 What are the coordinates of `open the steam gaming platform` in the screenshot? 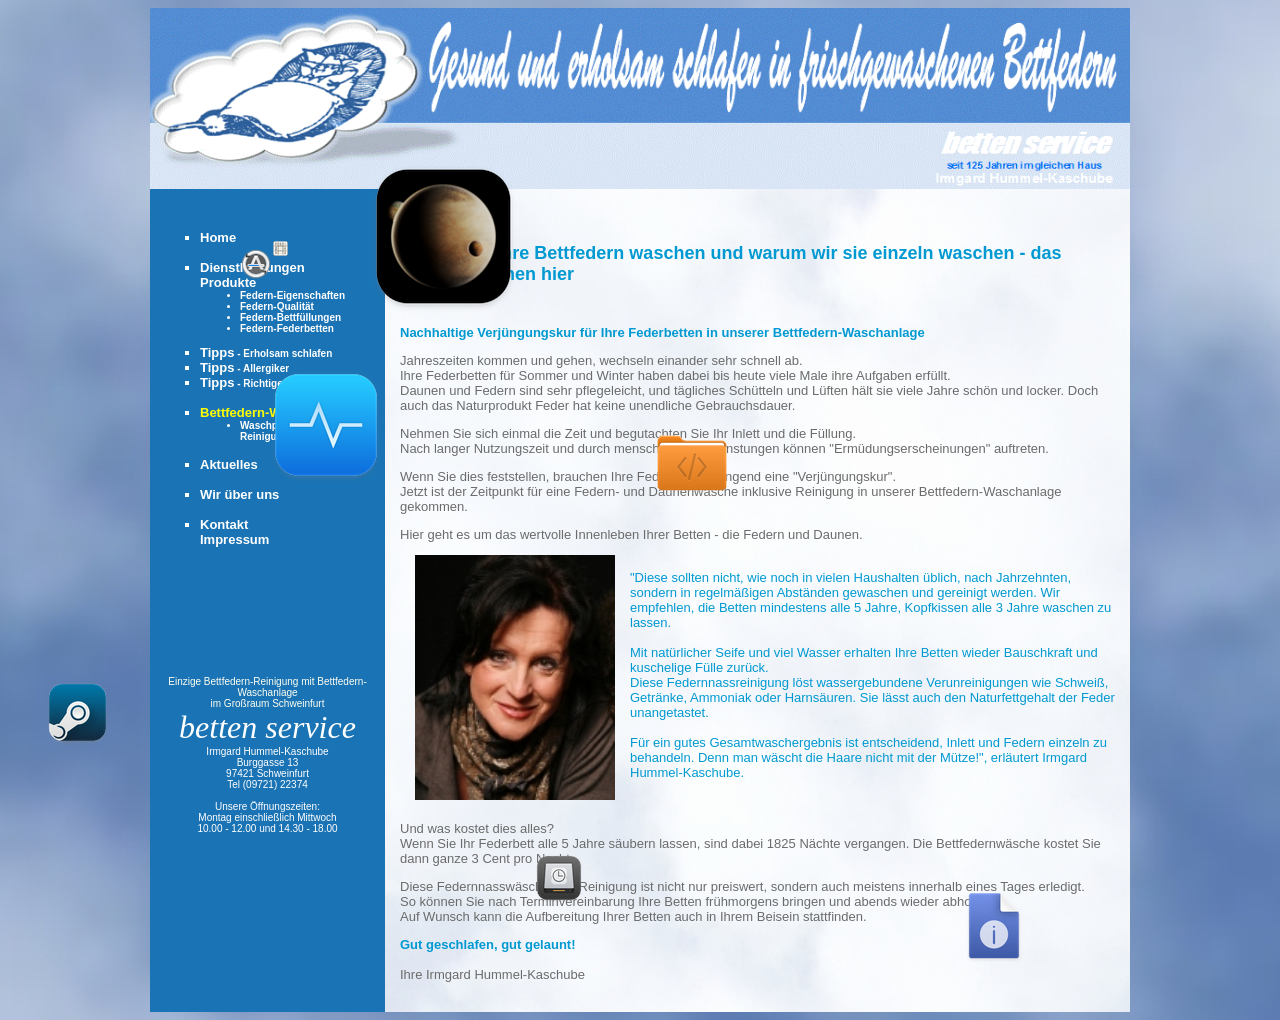 It's located at (77, 712).